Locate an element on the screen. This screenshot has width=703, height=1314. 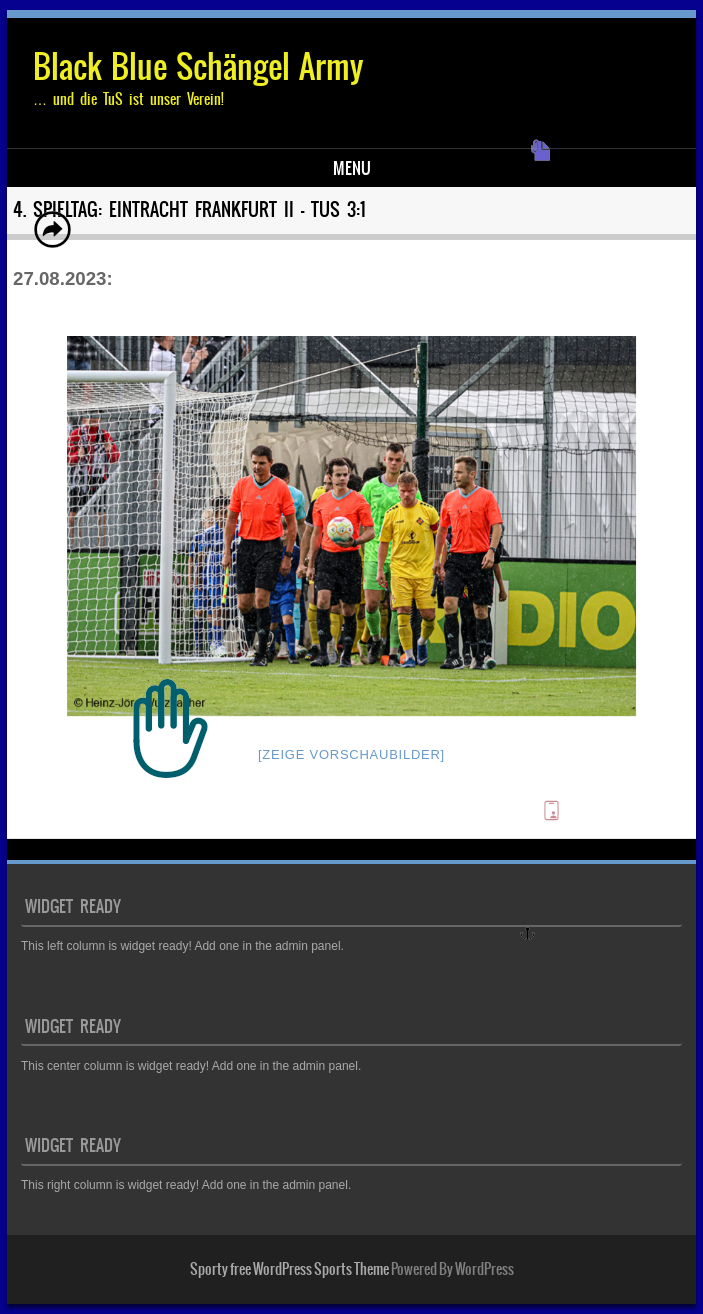
attach a file or document is located at coordinates (540, 150).